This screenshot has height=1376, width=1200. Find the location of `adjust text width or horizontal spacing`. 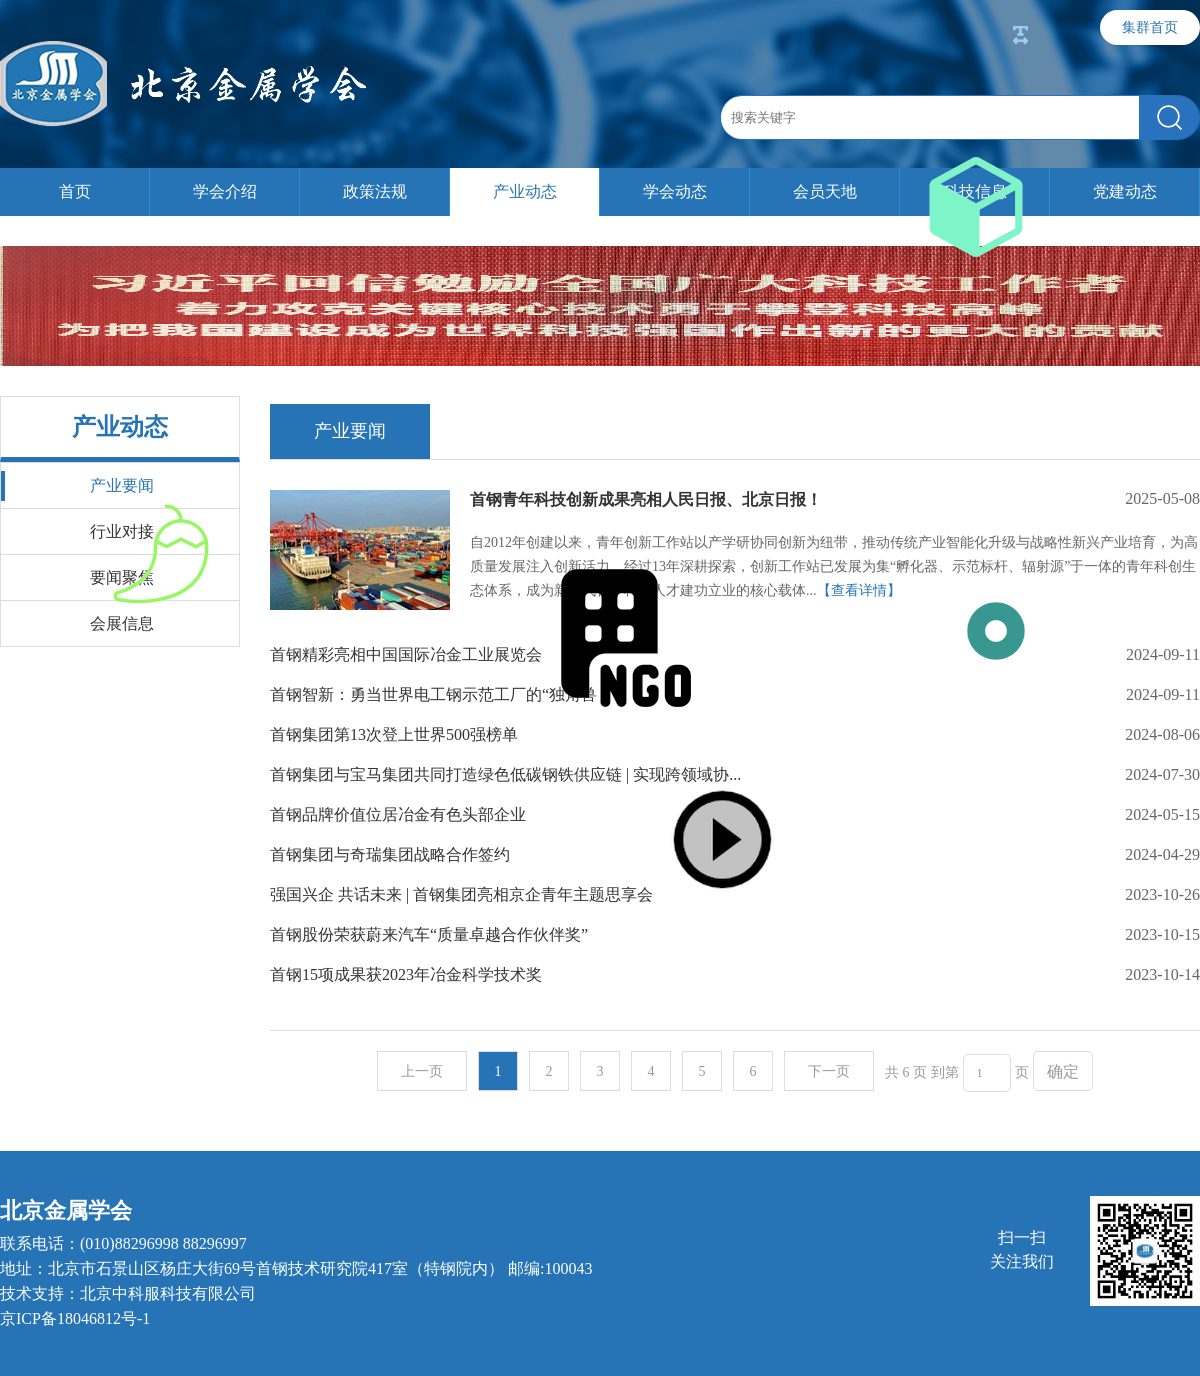

adjust text width or horizontal spacing is located at coordinates (1020, 34).